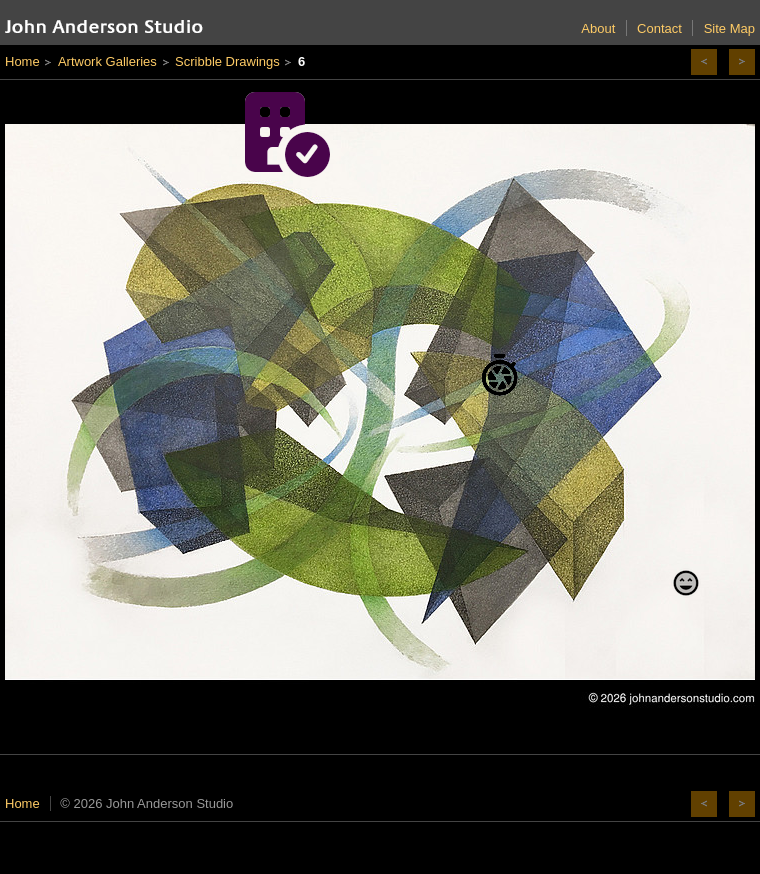 This screenshot has height=874, width=760. I want to click on verified business or building location, so click(285, 132).